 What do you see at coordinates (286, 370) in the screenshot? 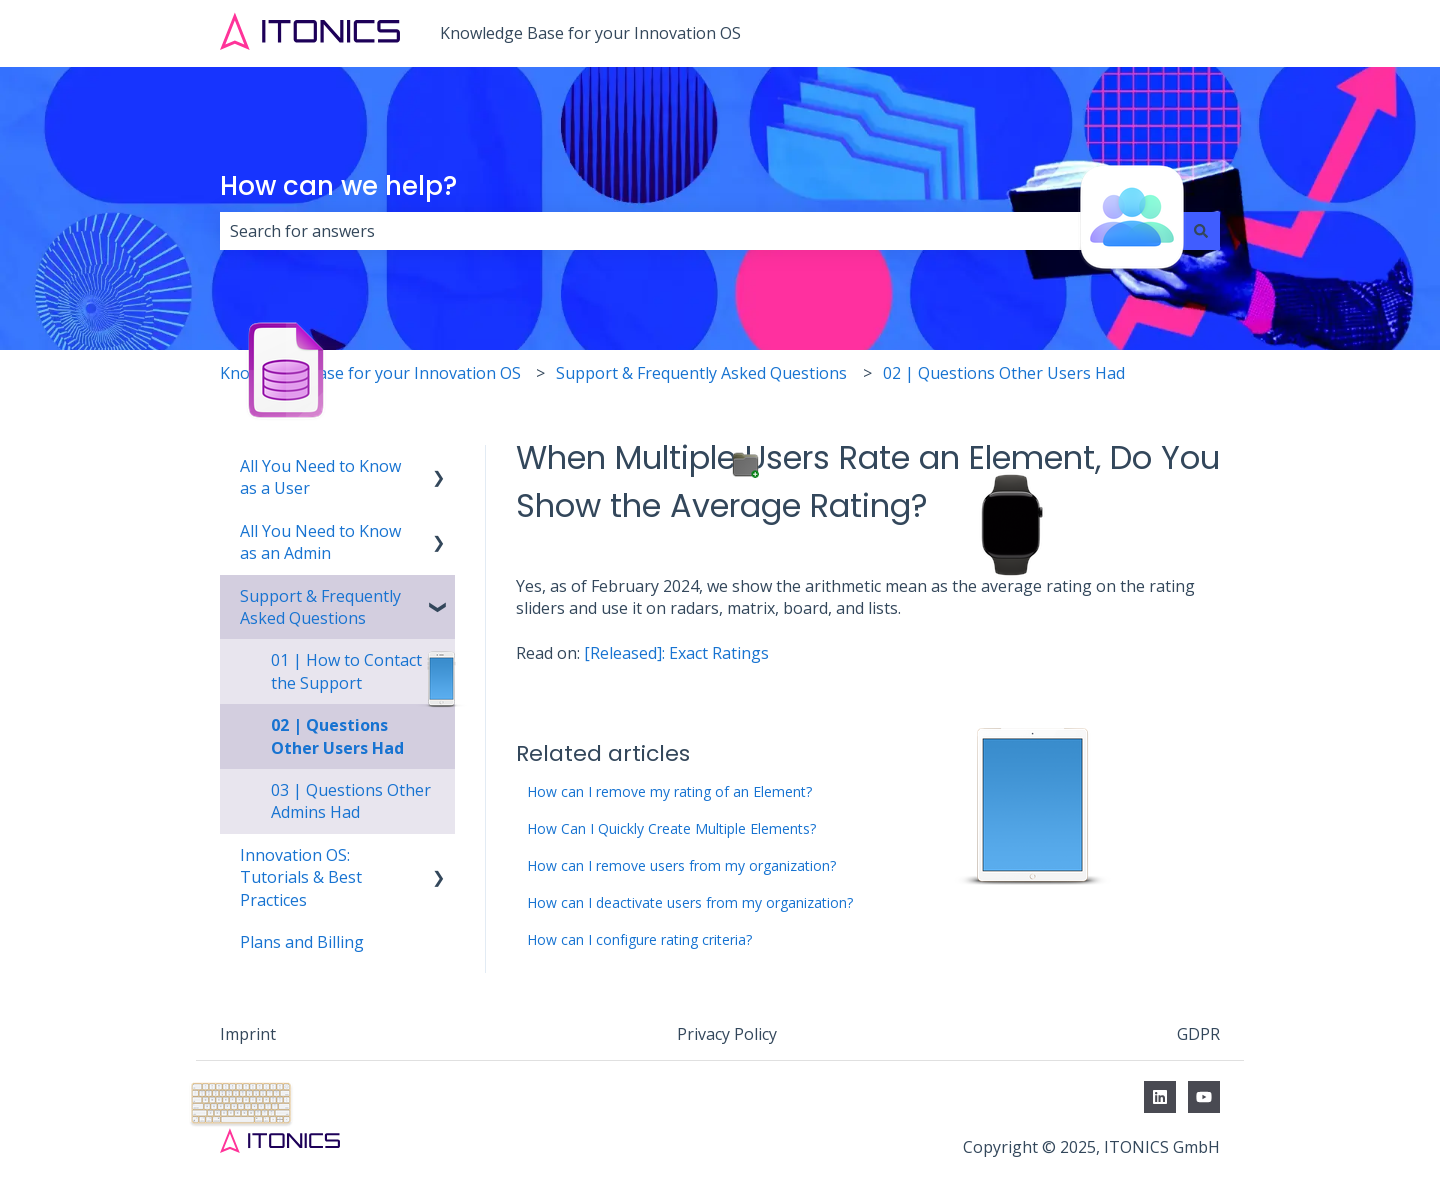
I see `open a database file` at bounding box center [286, 370].